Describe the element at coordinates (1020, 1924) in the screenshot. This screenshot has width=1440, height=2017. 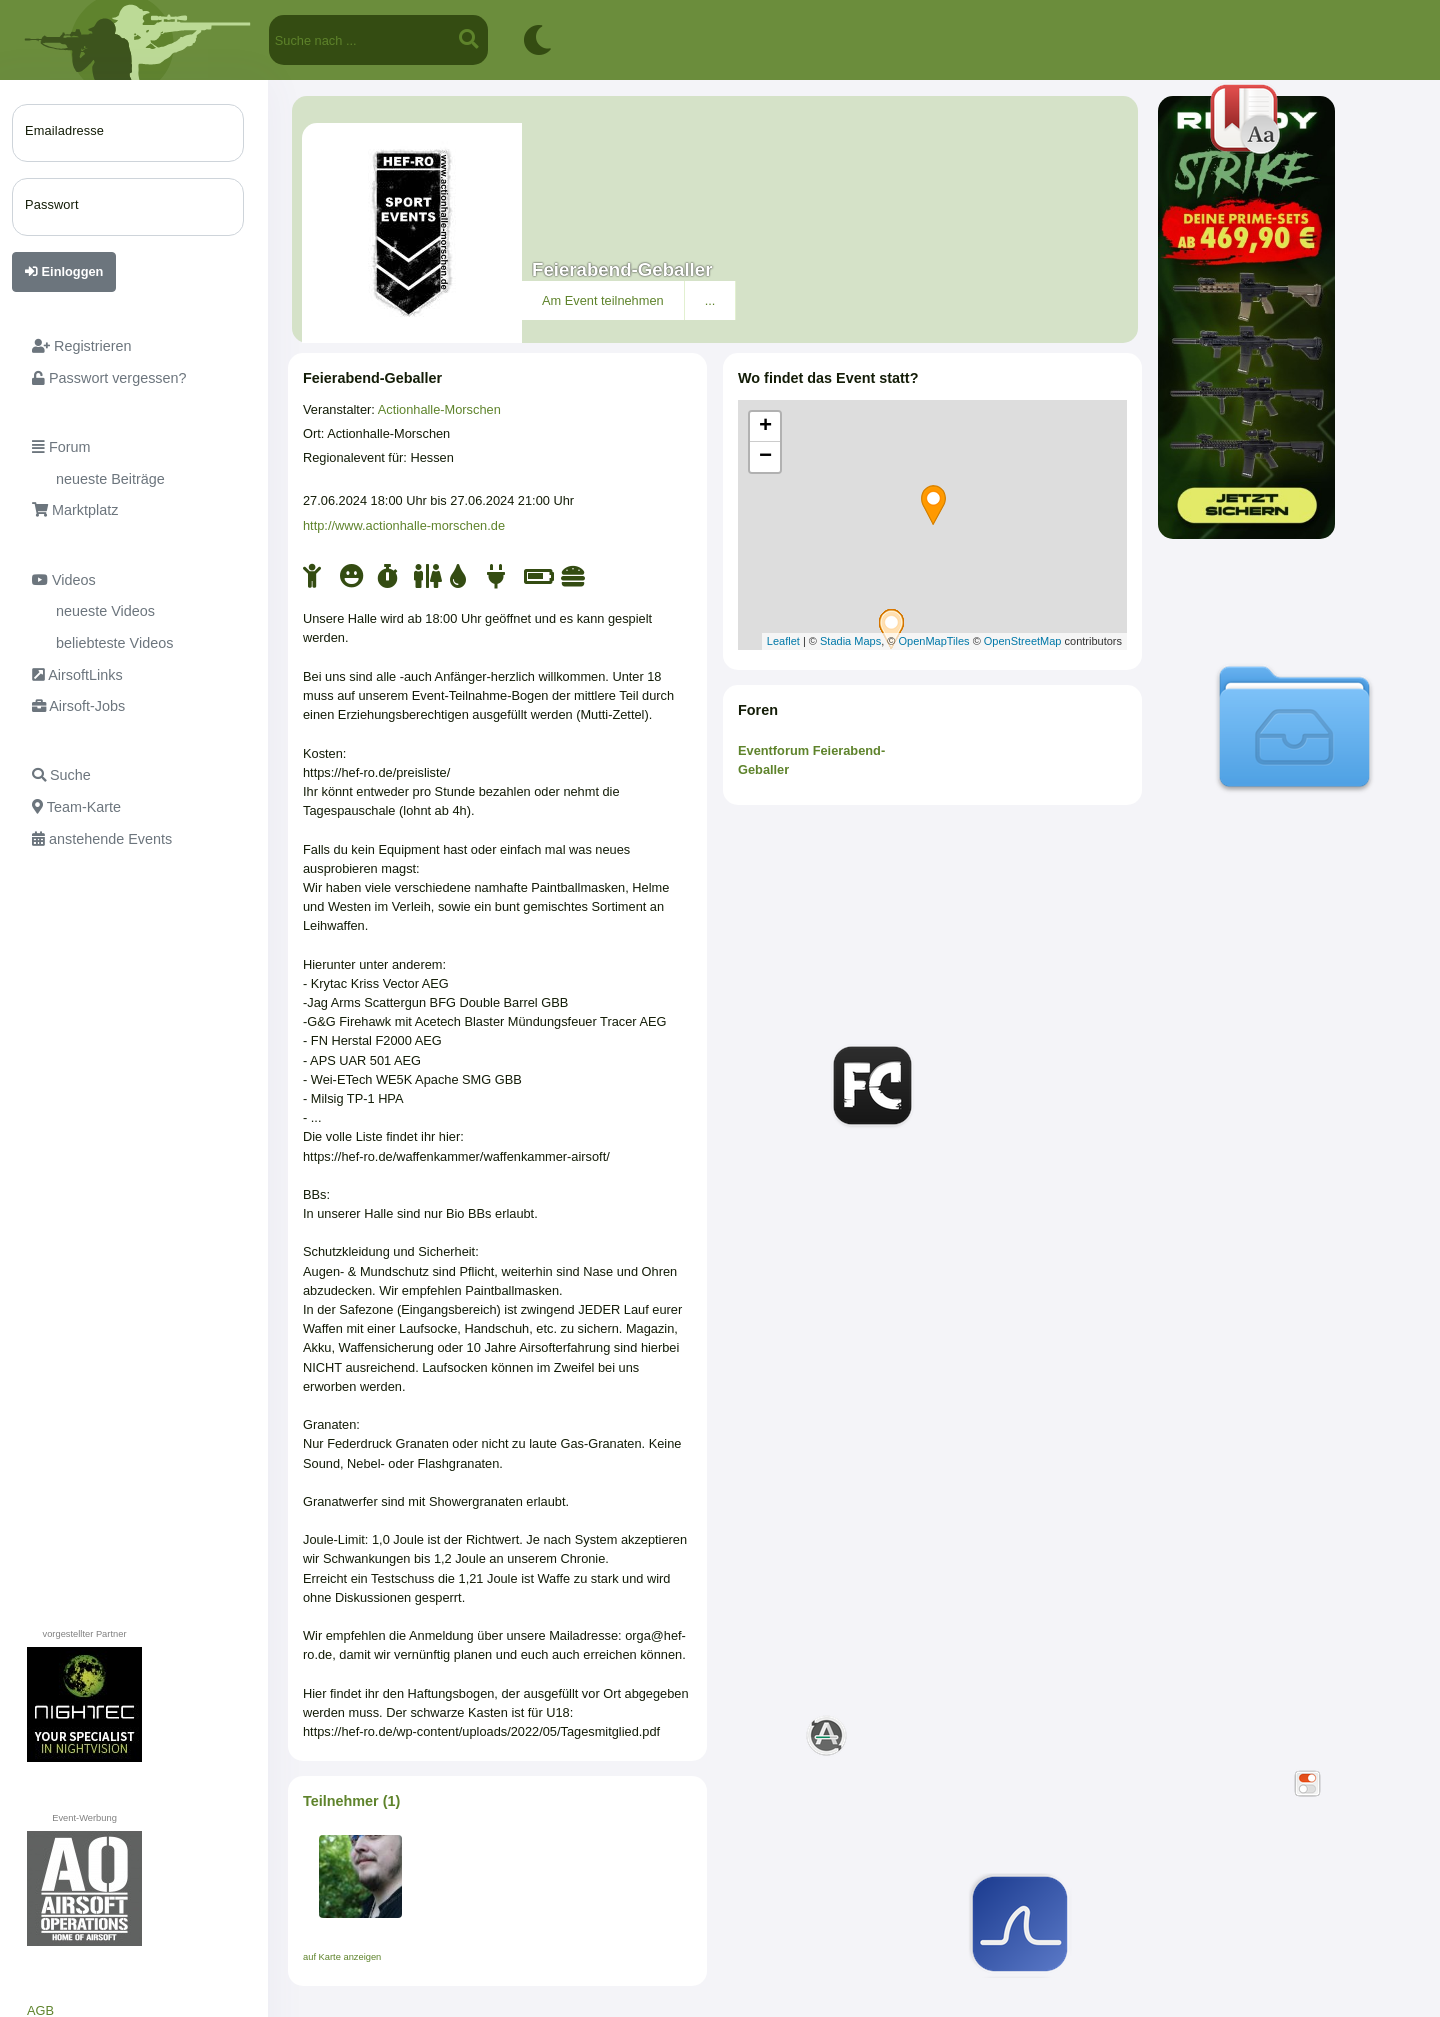
I see `open wireshark network protocol analyzer` at that location.